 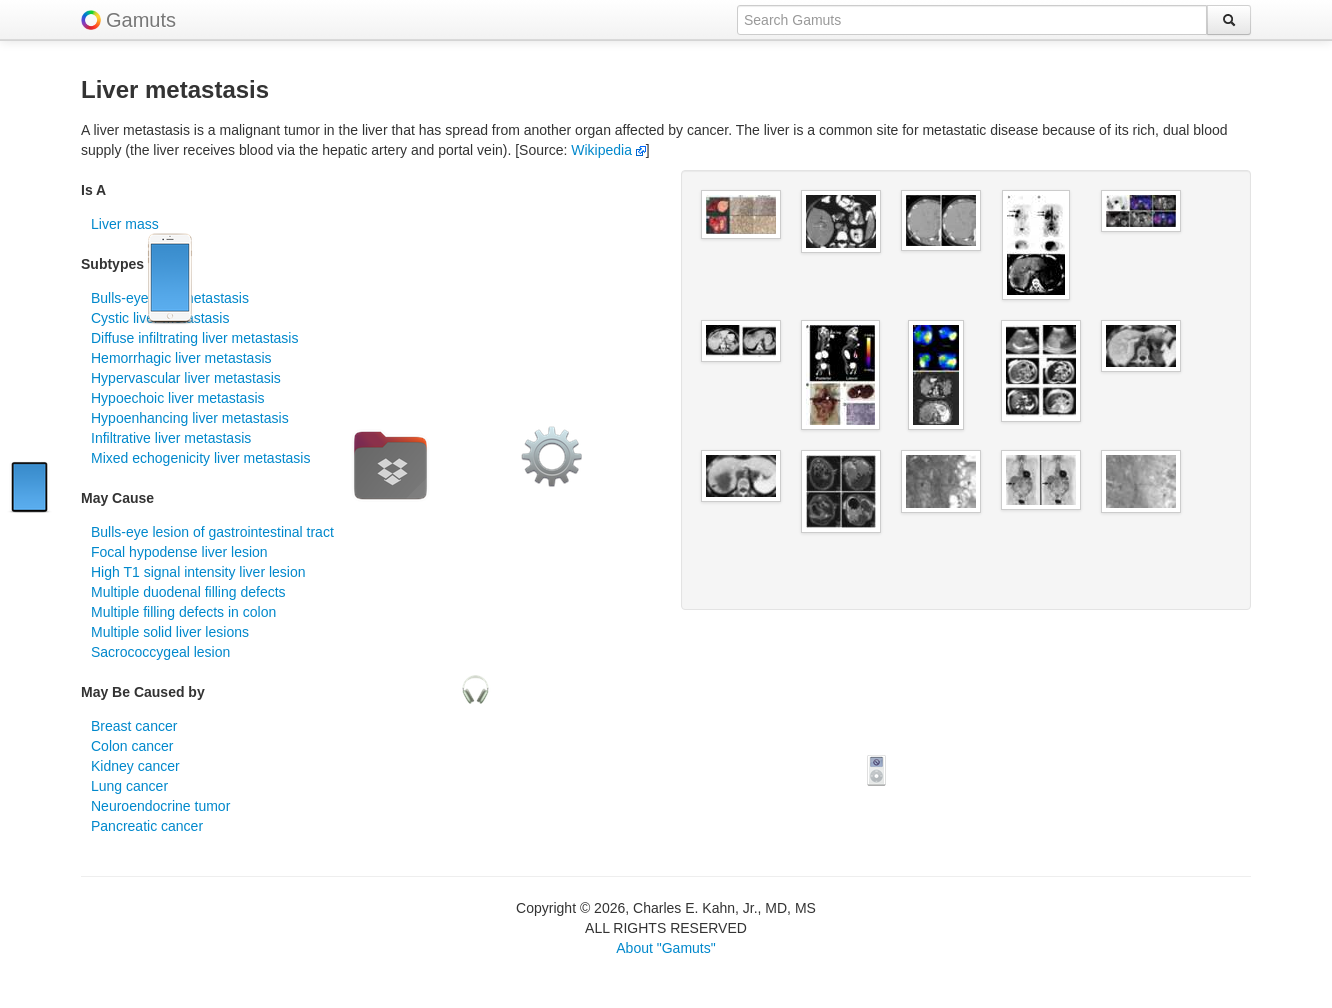 What do you see at coordinates (170, 279) in the screenshot?
I see `indicates a connected iPhone device` at bounding box center [170, 279].